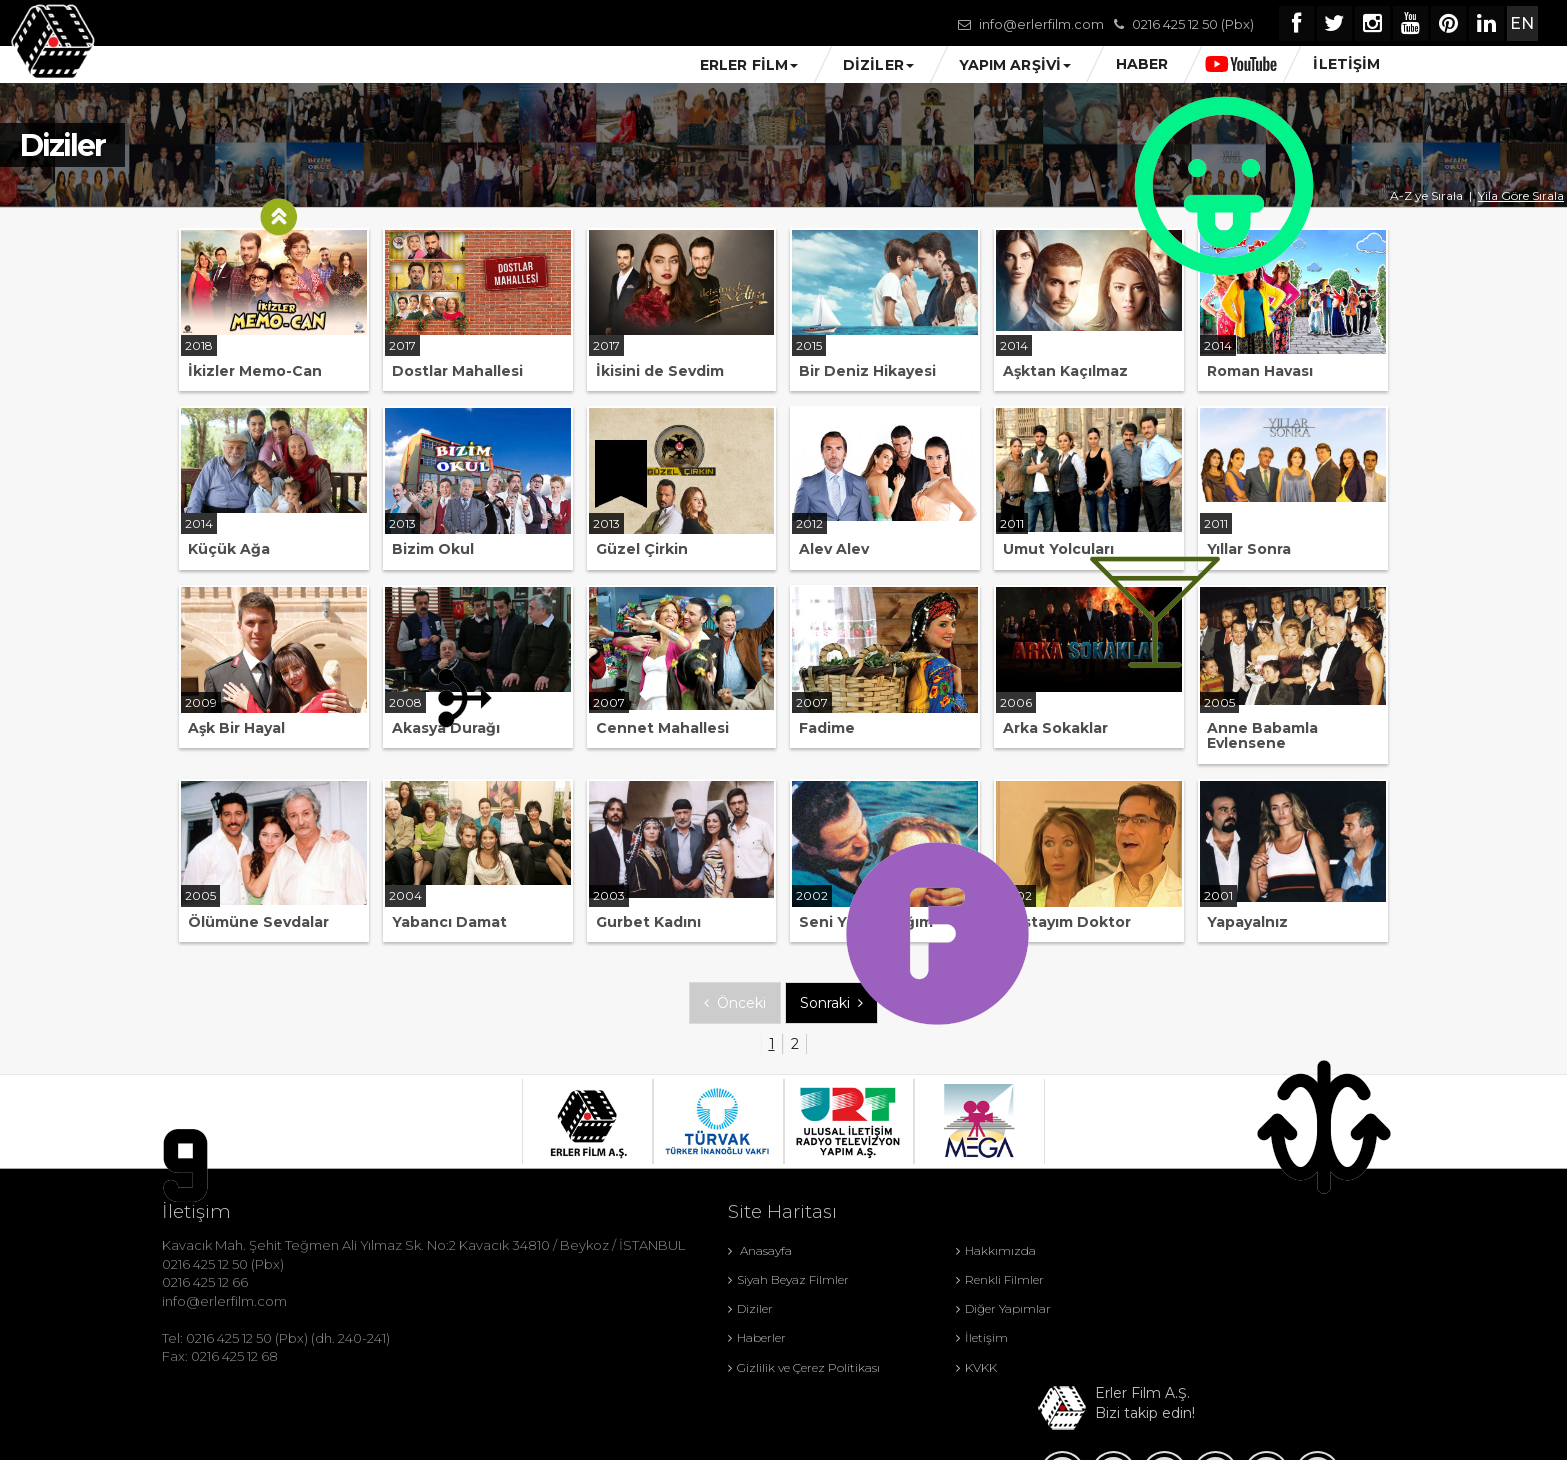 The image size is (1567, 1460). Describe the element at coordinates (1324, 1127) in the screenshot. I see `toggle magnetic snap or alignment` at that location.